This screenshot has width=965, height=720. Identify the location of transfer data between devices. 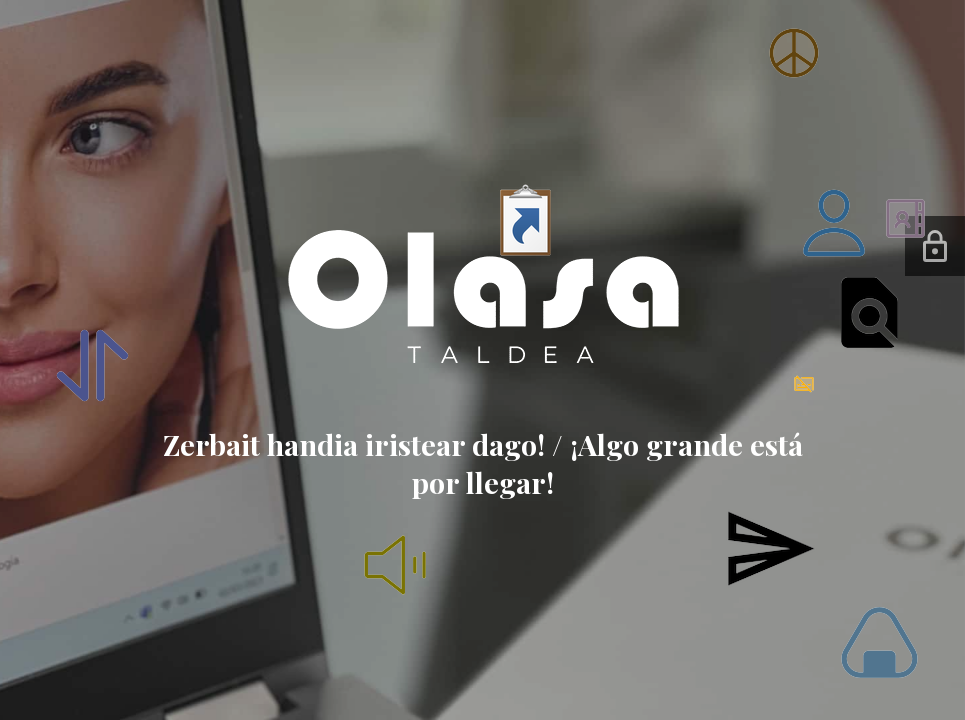
(92, 365).